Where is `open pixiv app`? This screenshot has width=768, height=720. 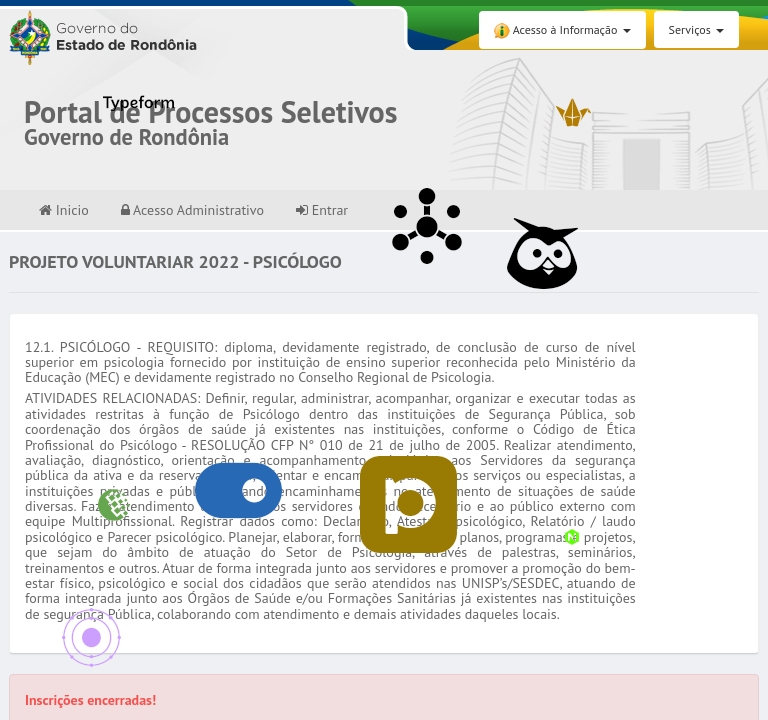
open pixiv app is located at coordinates (408, 504).